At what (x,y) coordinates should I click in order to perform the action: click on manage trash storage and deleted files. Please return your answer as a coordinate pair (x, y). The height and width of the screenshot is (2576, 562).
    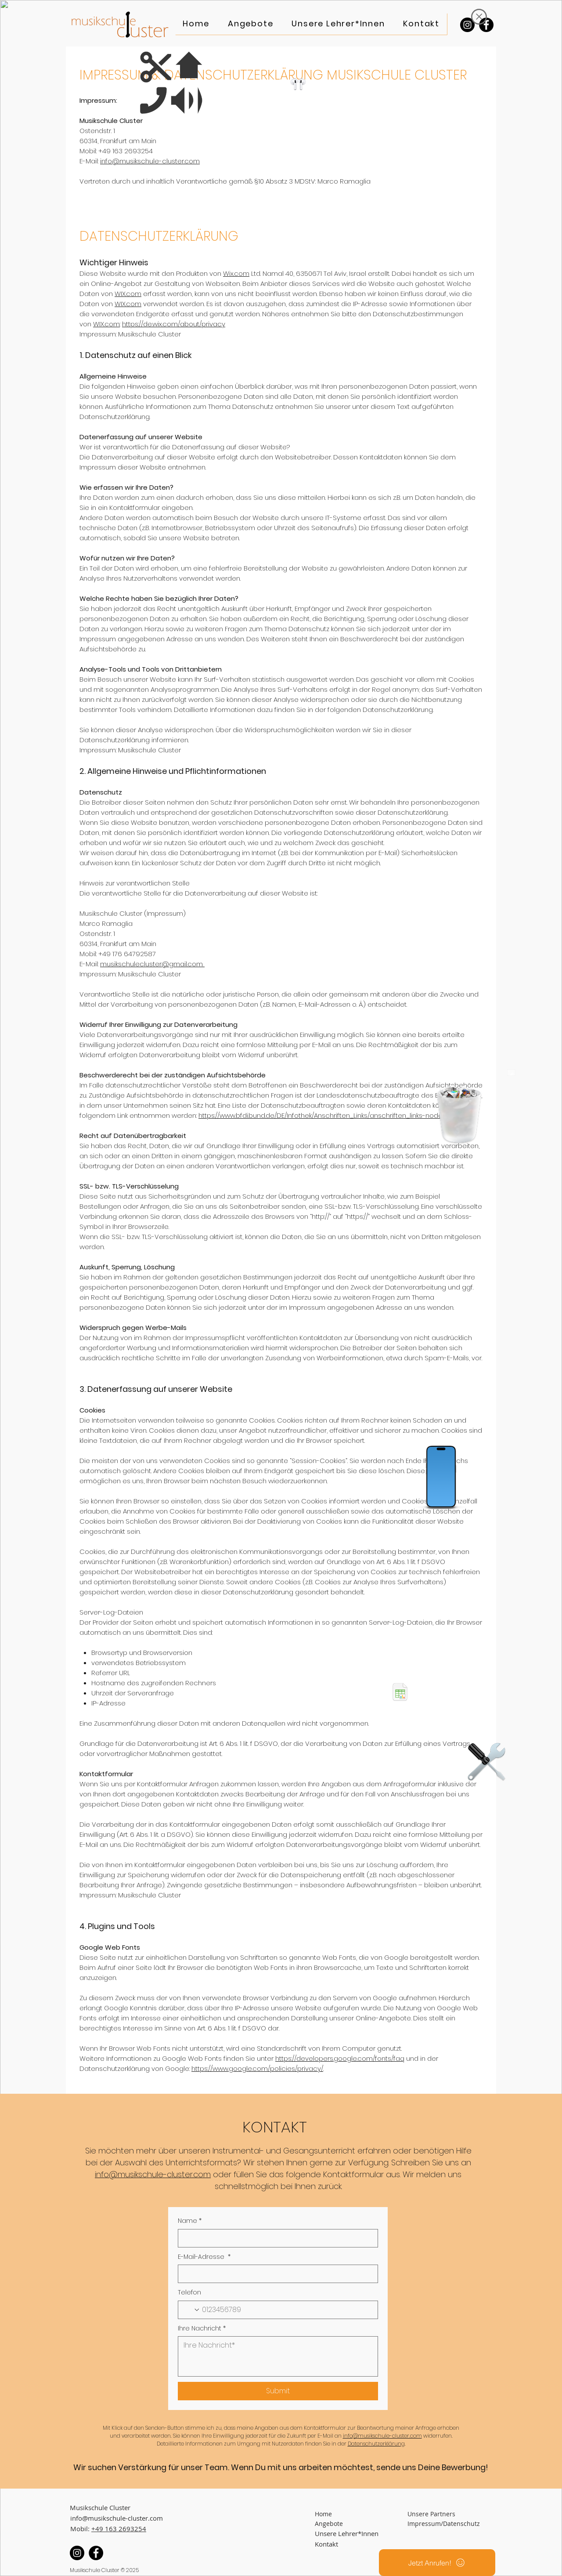
    Looking at the image, I should click on (459, 1115).